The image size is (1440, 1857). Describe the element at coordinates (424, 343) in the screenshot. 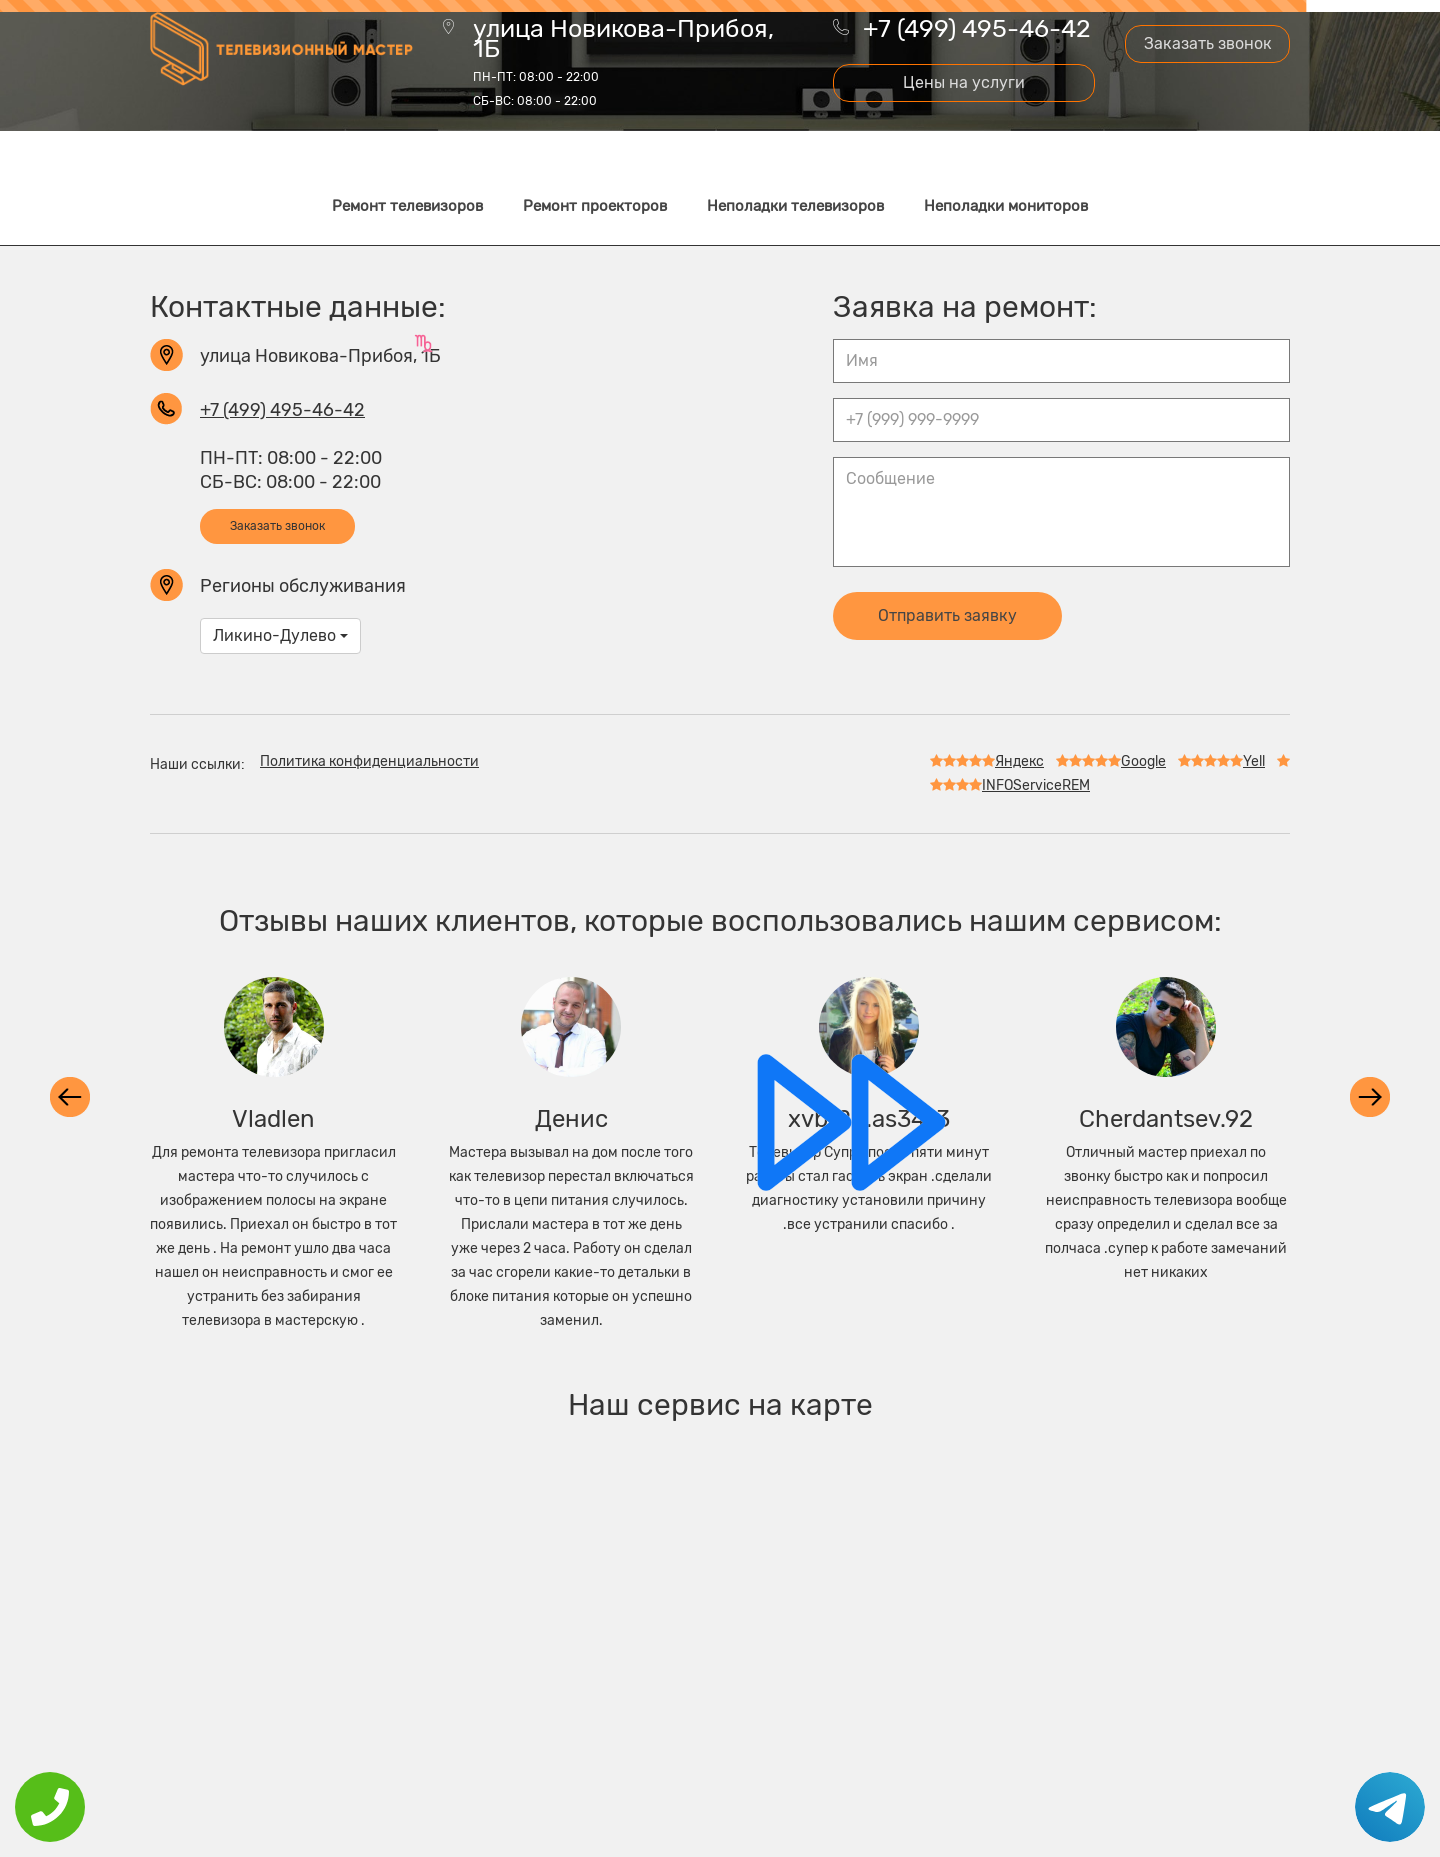

I see `indicates virgo zodiac sign` at that location.